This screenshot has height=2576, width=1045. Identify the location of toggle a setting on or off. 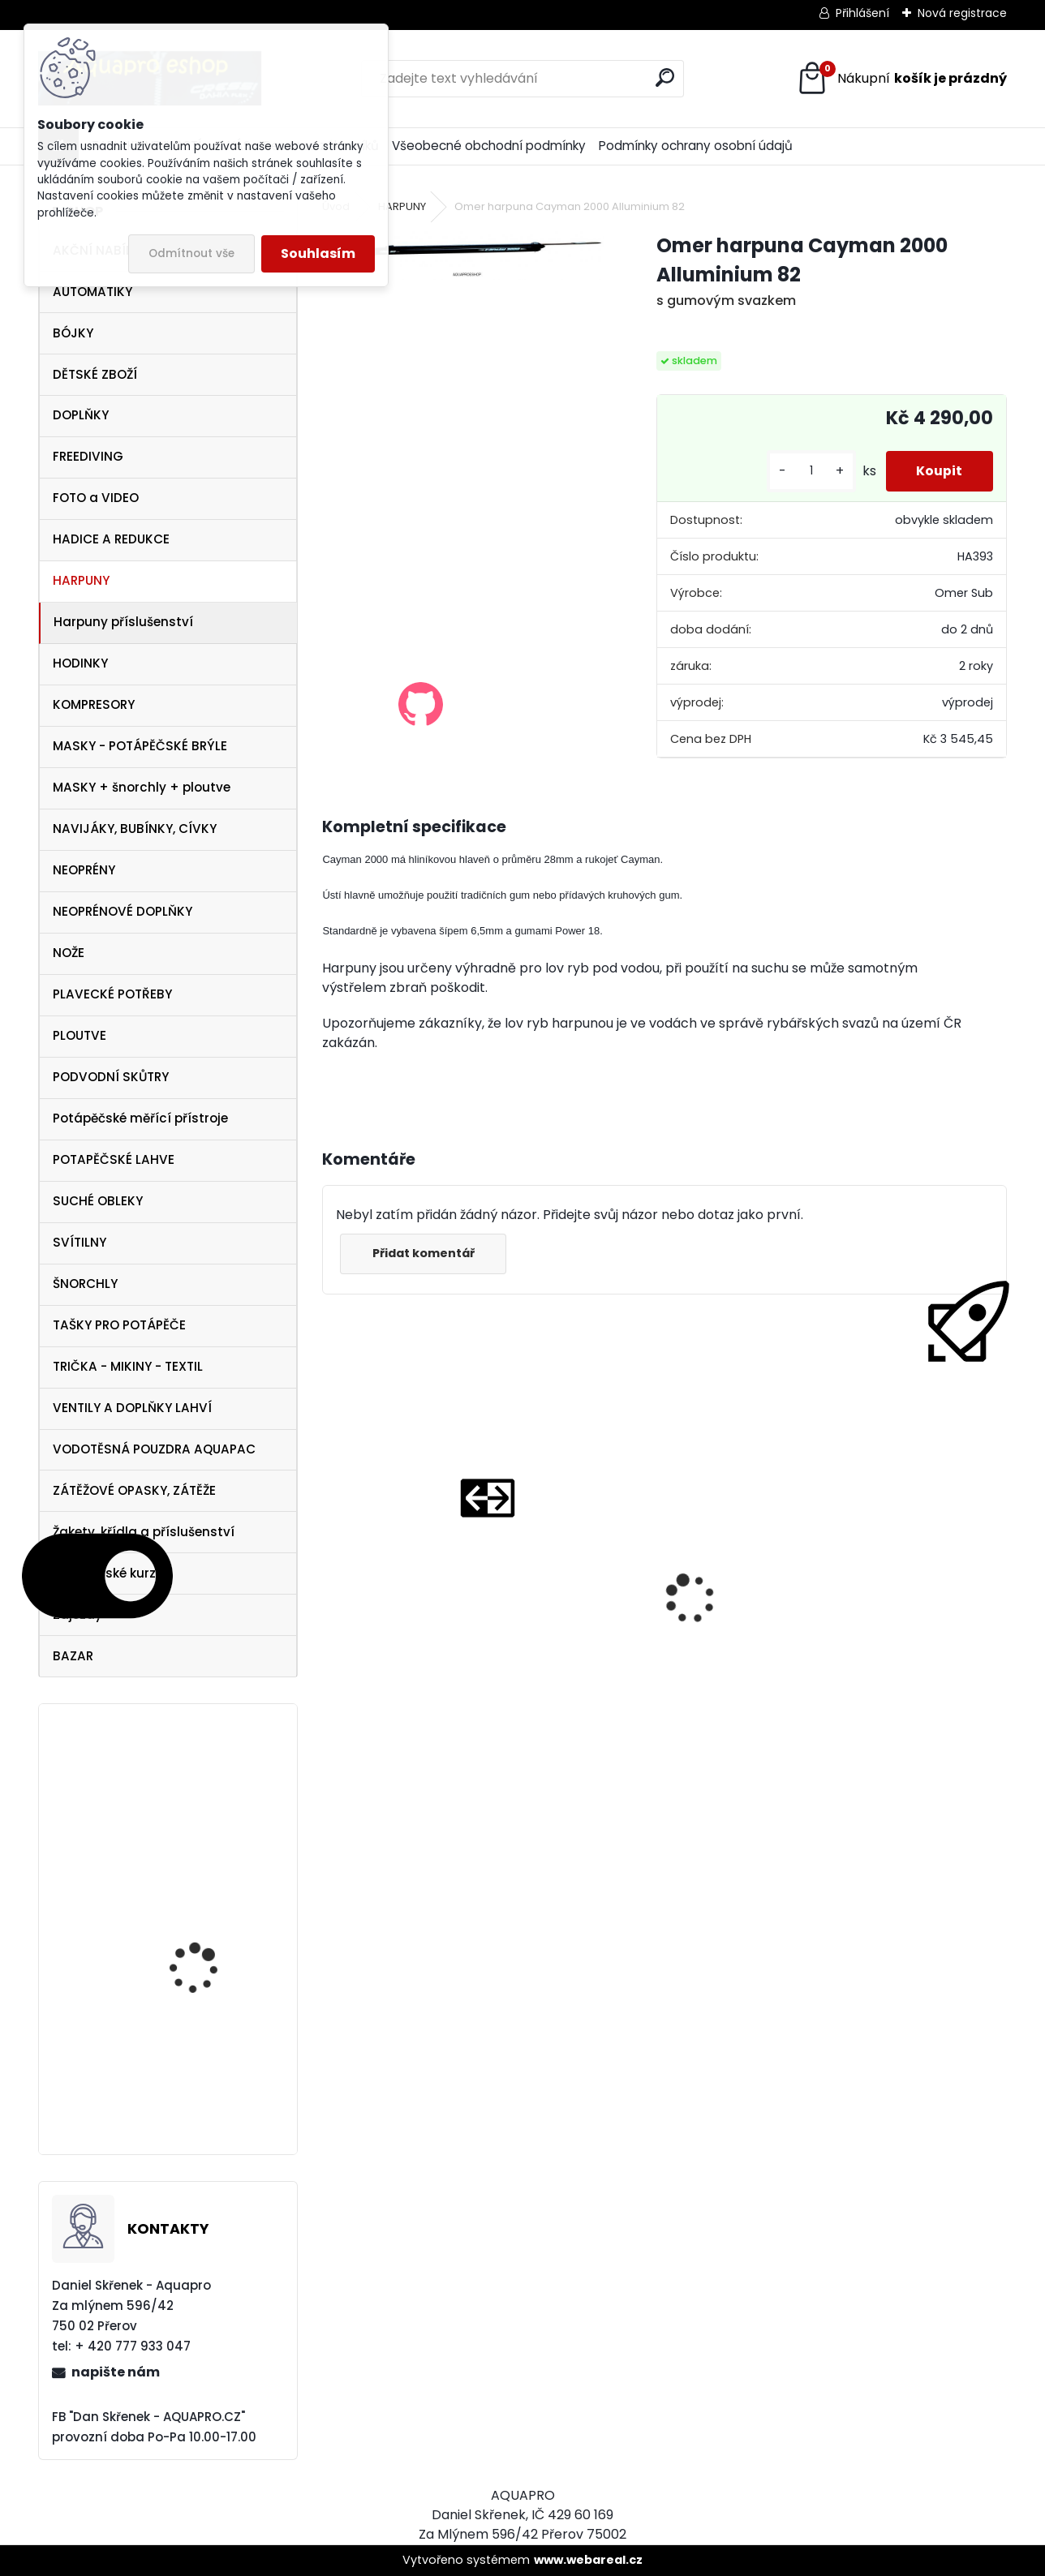
(97, 1576).